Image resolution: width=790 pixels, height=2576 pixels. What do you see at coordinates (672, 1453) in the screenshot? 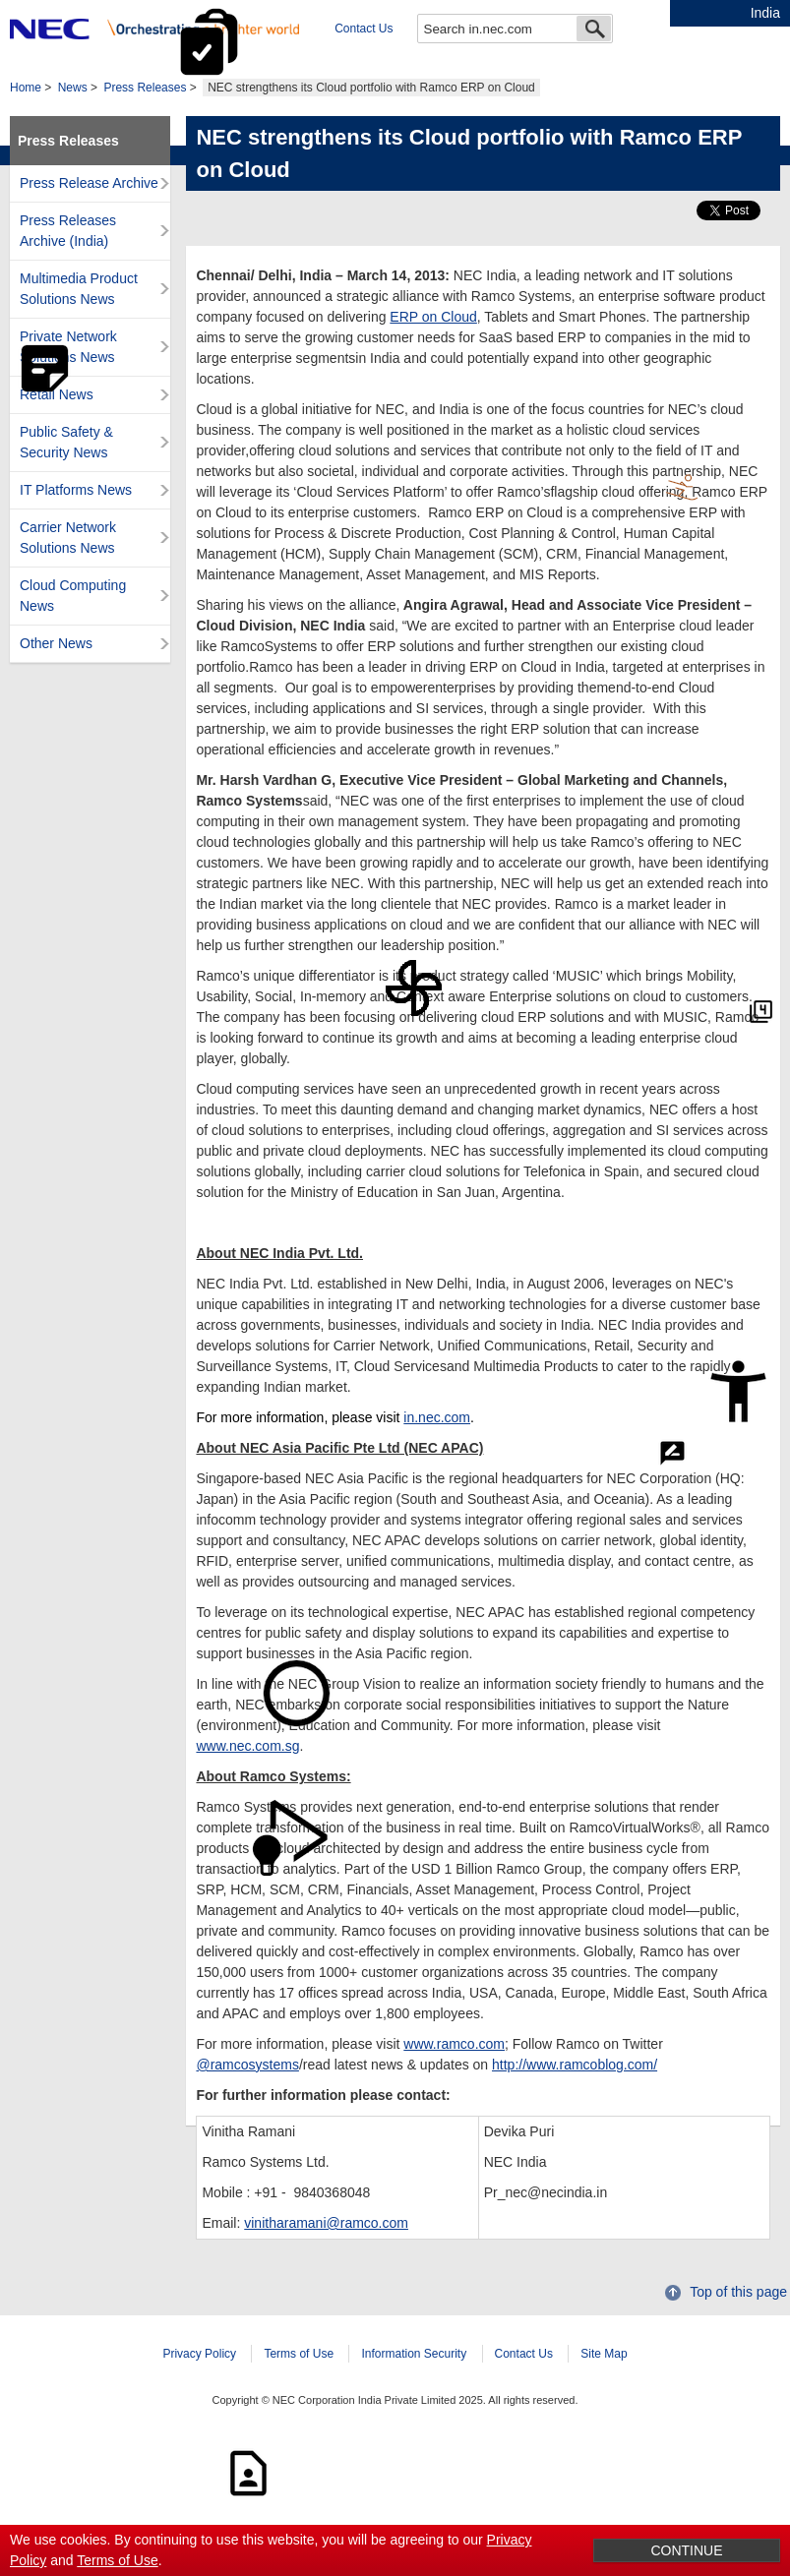
I see `write a review or feedback` at bounding box center [672, 1453].